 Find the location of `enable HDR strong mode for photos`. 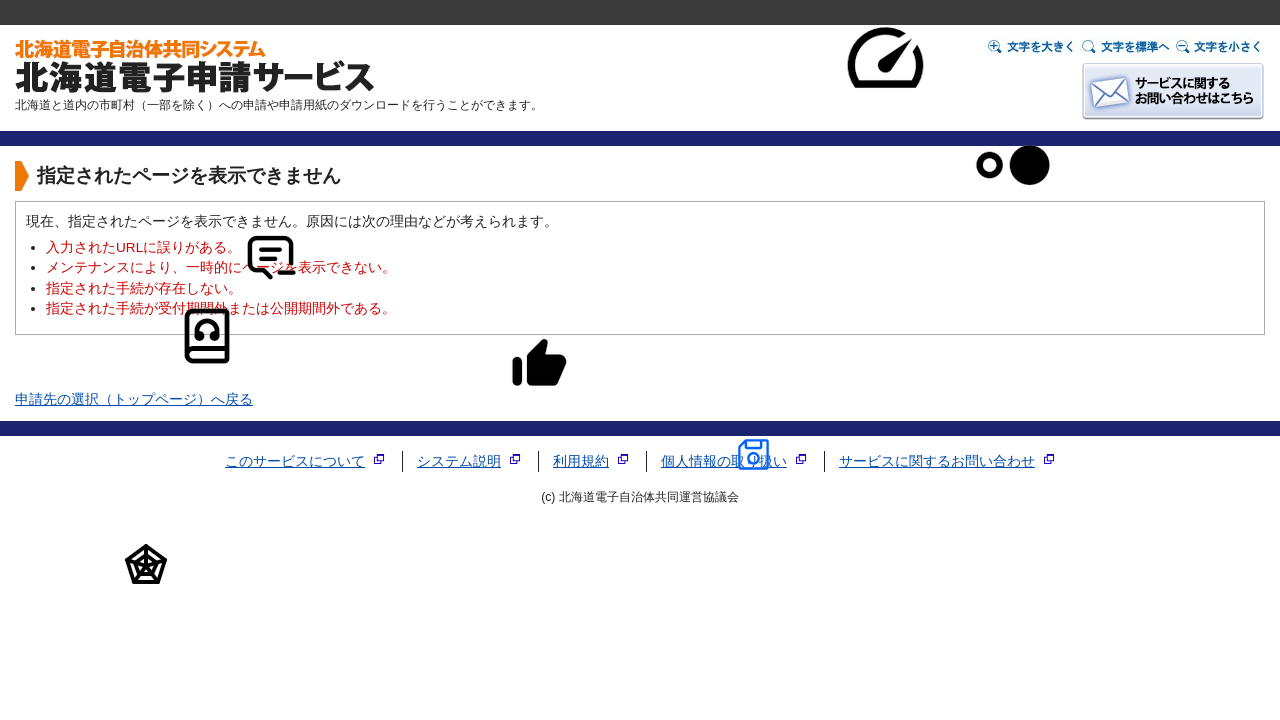

enable HDR strong mode for photos is located at coordinates (1013, 165).